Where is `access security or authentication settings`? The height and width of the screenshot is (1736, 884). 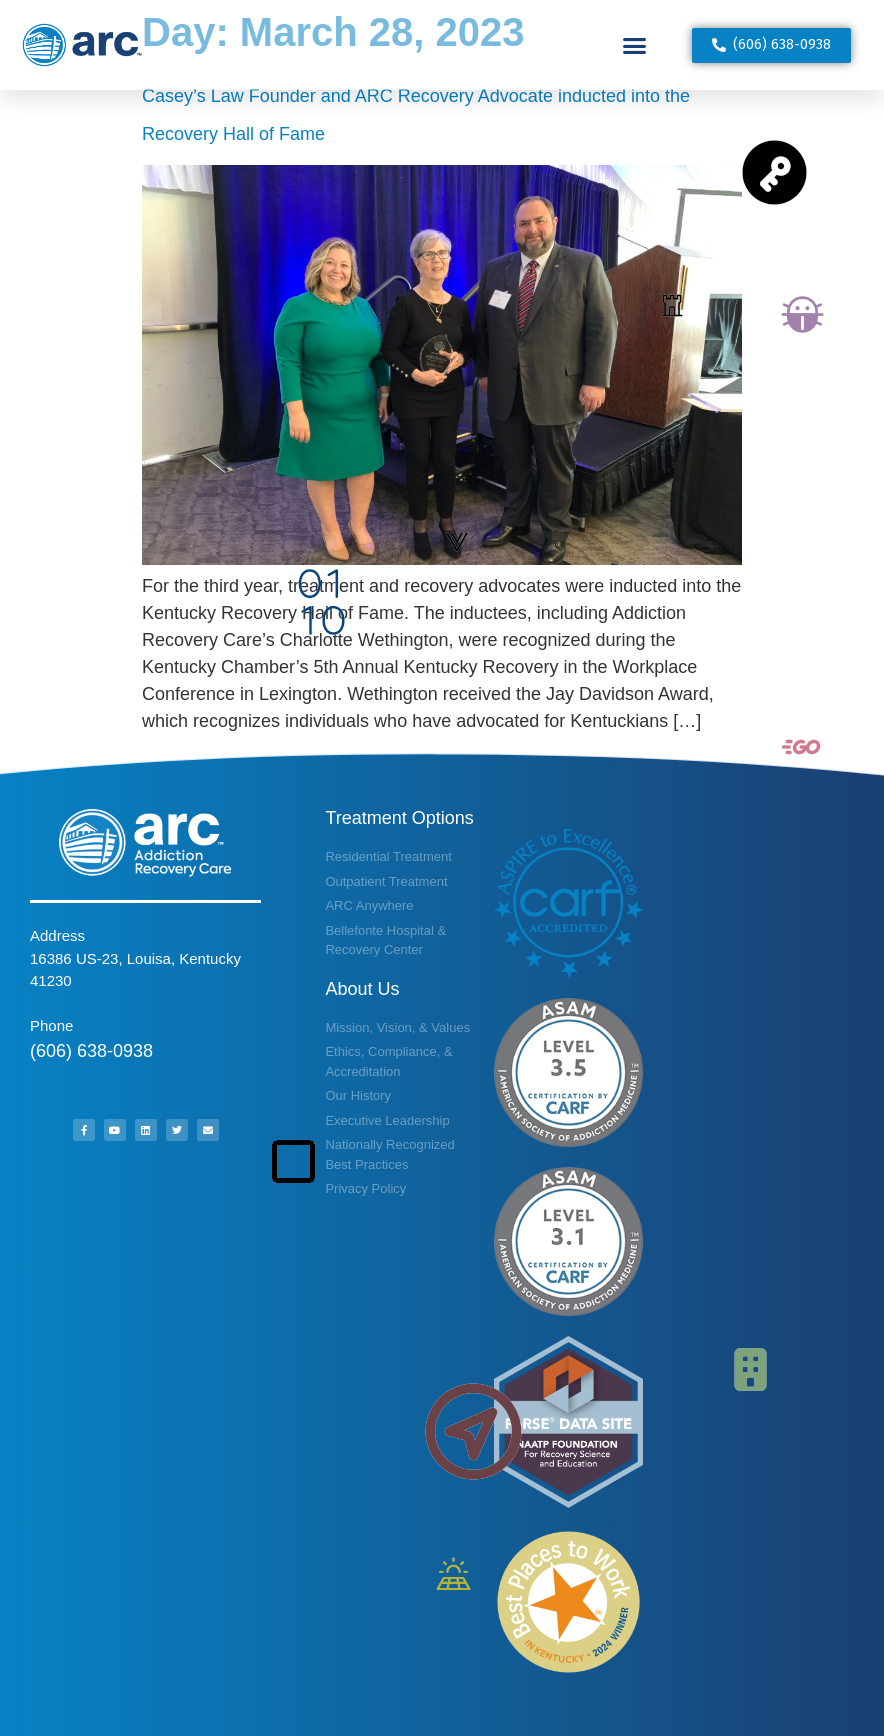 access security or authentication settings is located at coordinates (774, 172).